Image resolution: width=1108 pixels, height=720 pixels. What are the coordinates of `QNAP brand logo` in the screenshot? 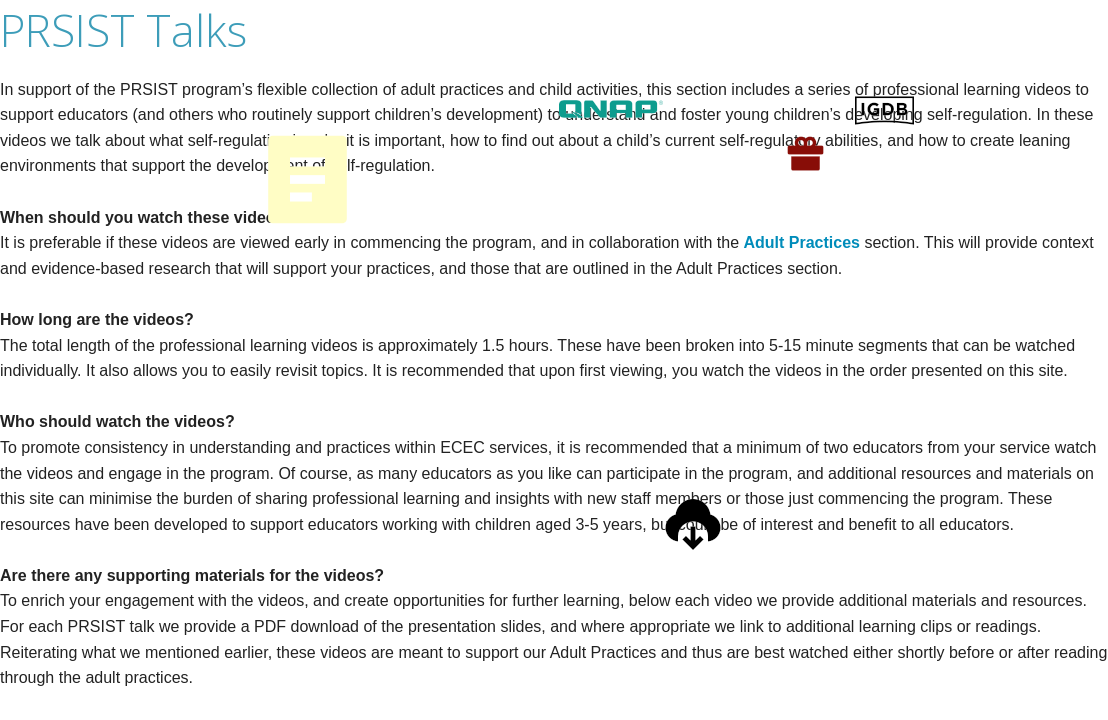 It's located at (611, 109).